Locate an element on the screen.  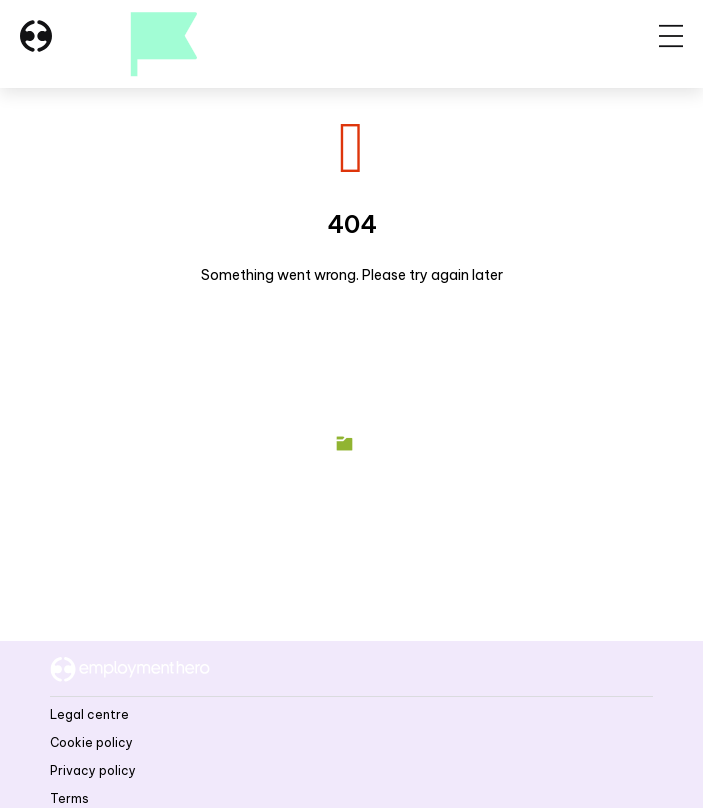
flag or mark an item for follow-up is located at coordinates (164, 42).